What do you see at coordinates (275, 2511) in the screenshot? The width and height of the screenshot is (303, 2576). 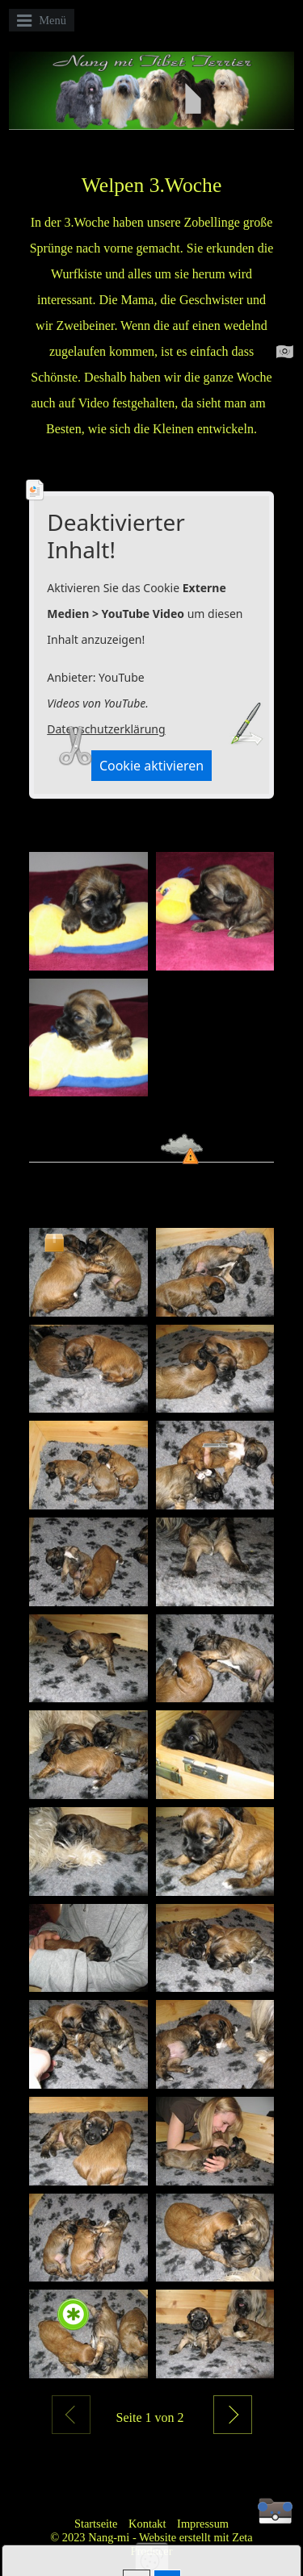 I see `folder containing pokémon heavy ball assets` at bounding box center [275, 2511].